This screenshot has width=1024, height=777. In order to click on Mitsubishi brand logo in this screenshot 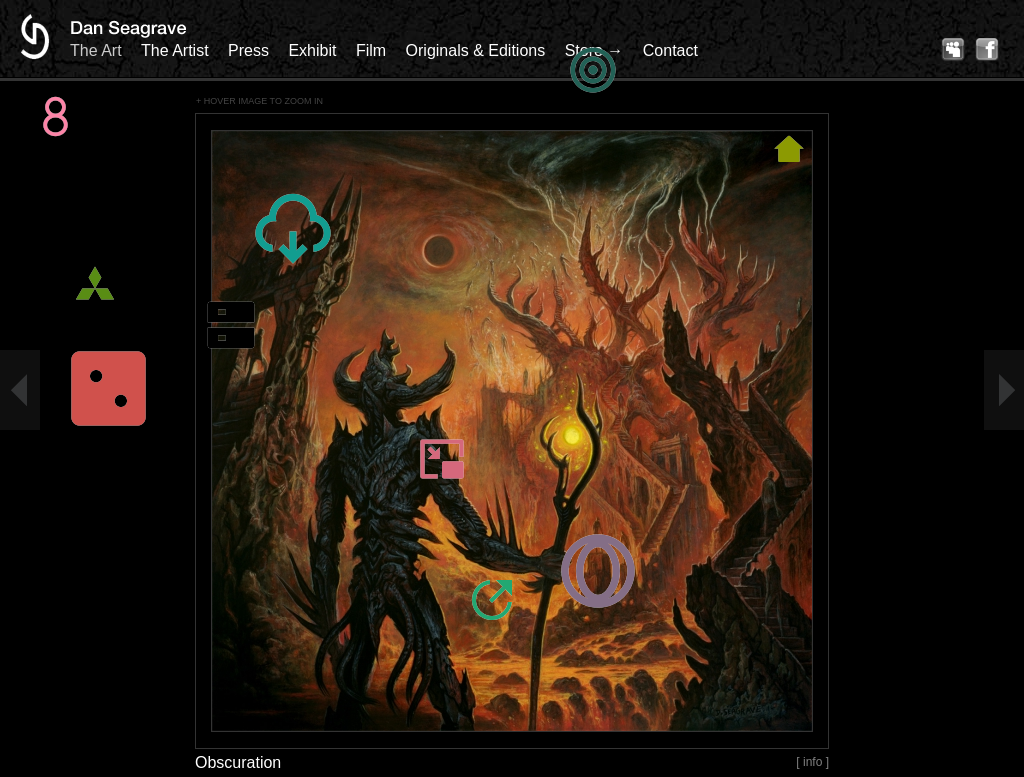, I will do `click(95, 283)`.